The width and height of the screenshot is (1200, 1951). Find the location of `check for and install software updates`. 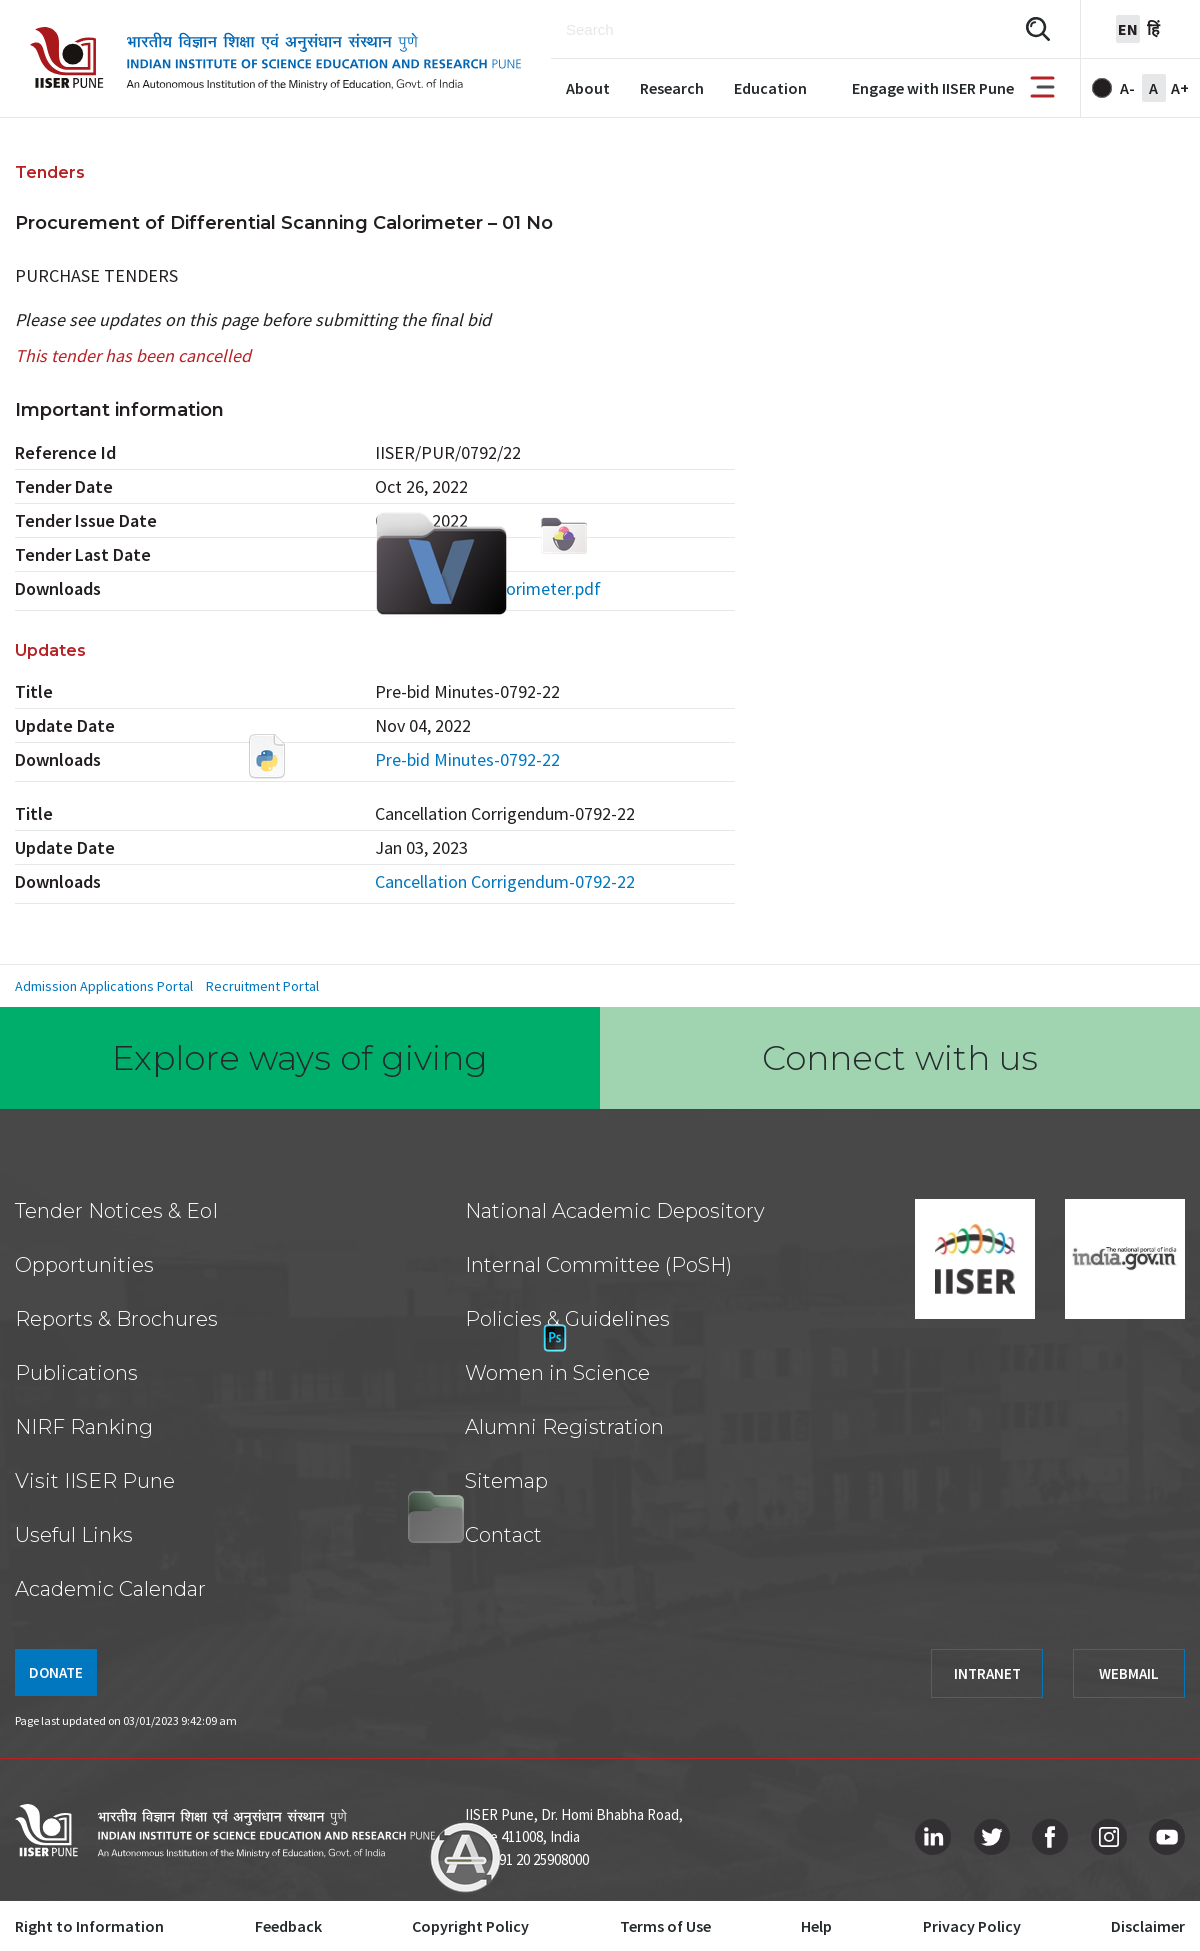

check for and install software updates is located at coordinates (465, 1857).